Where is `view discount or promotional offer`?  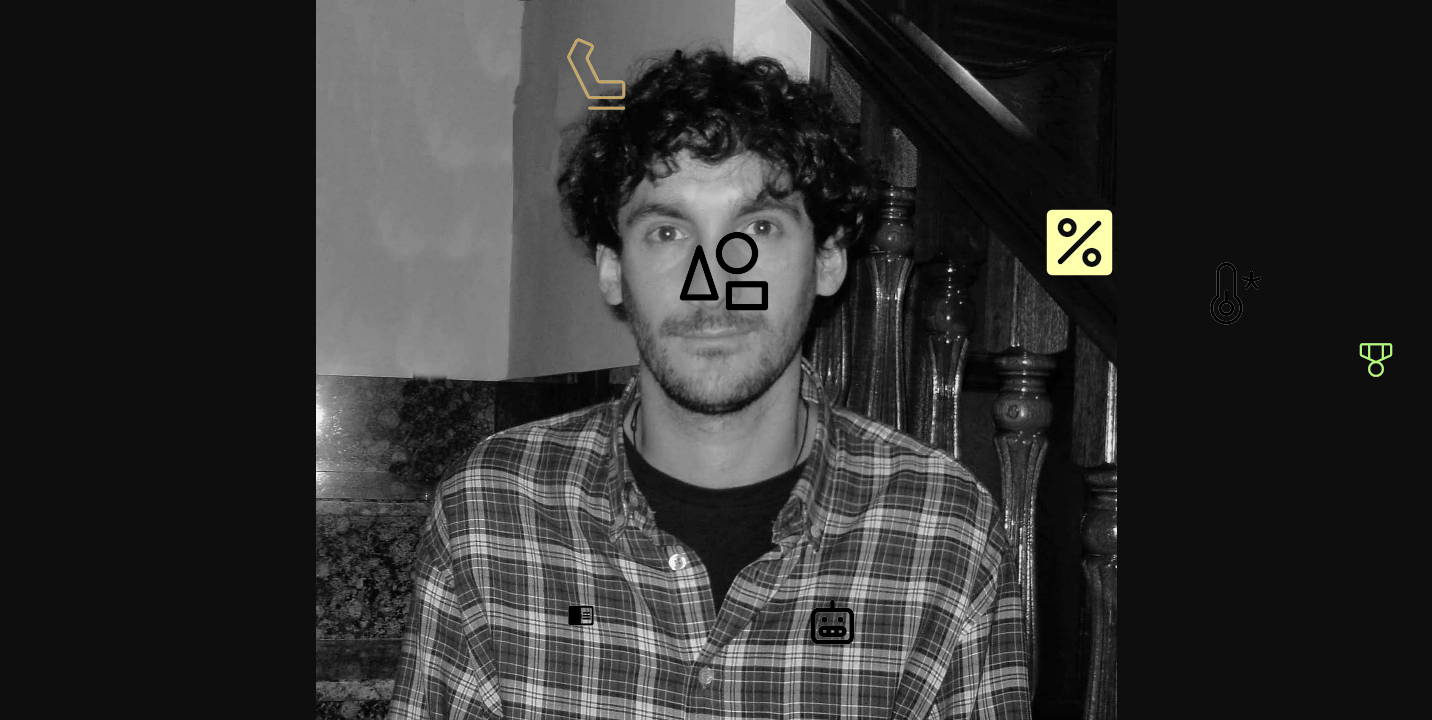
view discount or promotional offer is located at coordinates (1079, 242).